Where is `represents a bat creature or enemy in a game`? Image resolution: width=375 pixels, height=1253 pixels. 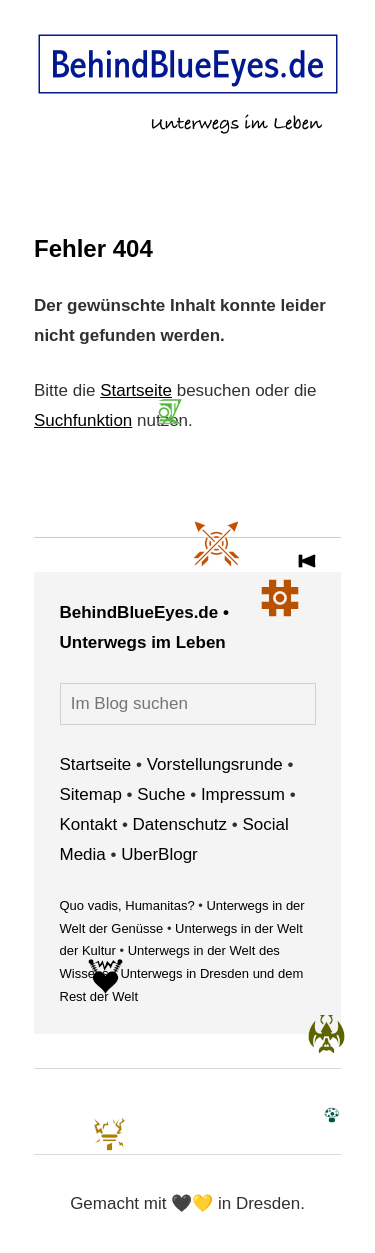 represents a bat creature or enemy in a game is located at coordinates (326, 1034).